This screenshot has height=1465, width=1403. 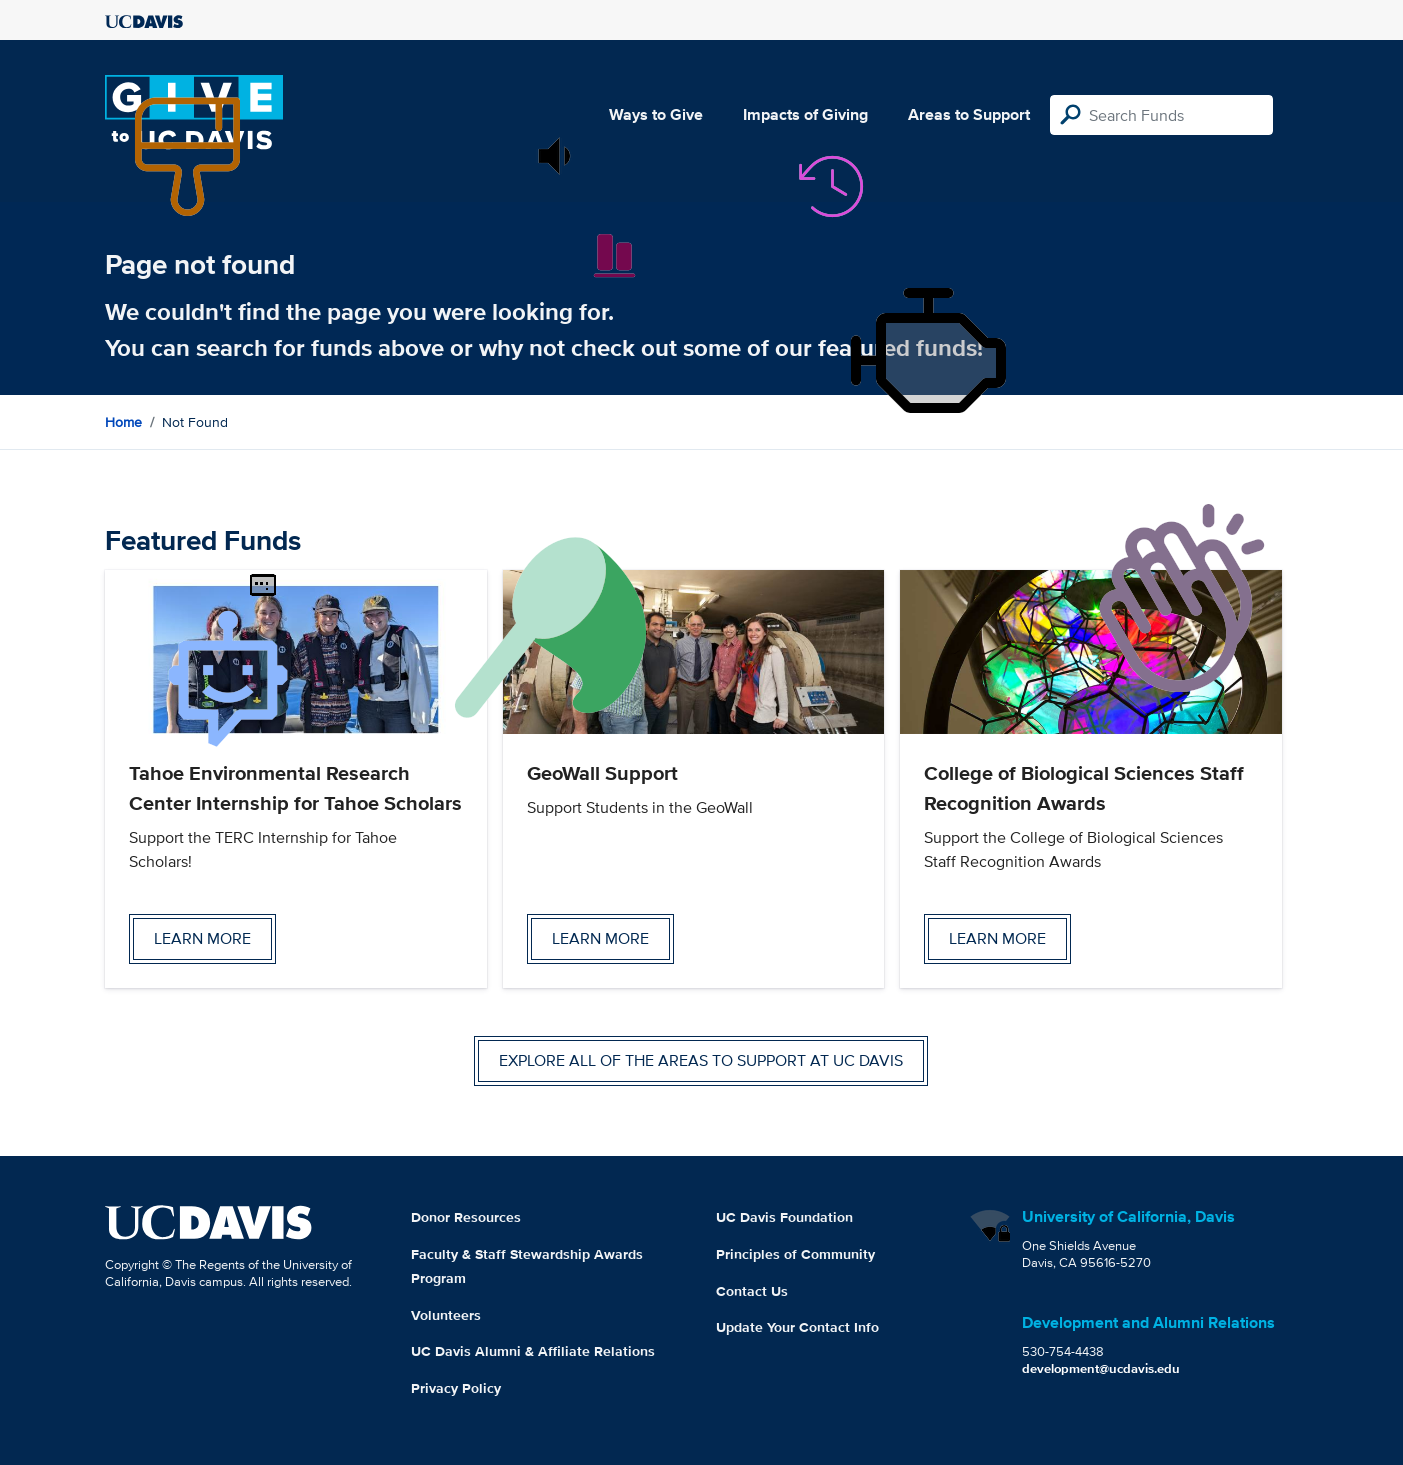 What do you see at coordinates (614, 256) in the screenshot?
I see `align selected objects to the bottom edge` at bounding box center [614, 256].